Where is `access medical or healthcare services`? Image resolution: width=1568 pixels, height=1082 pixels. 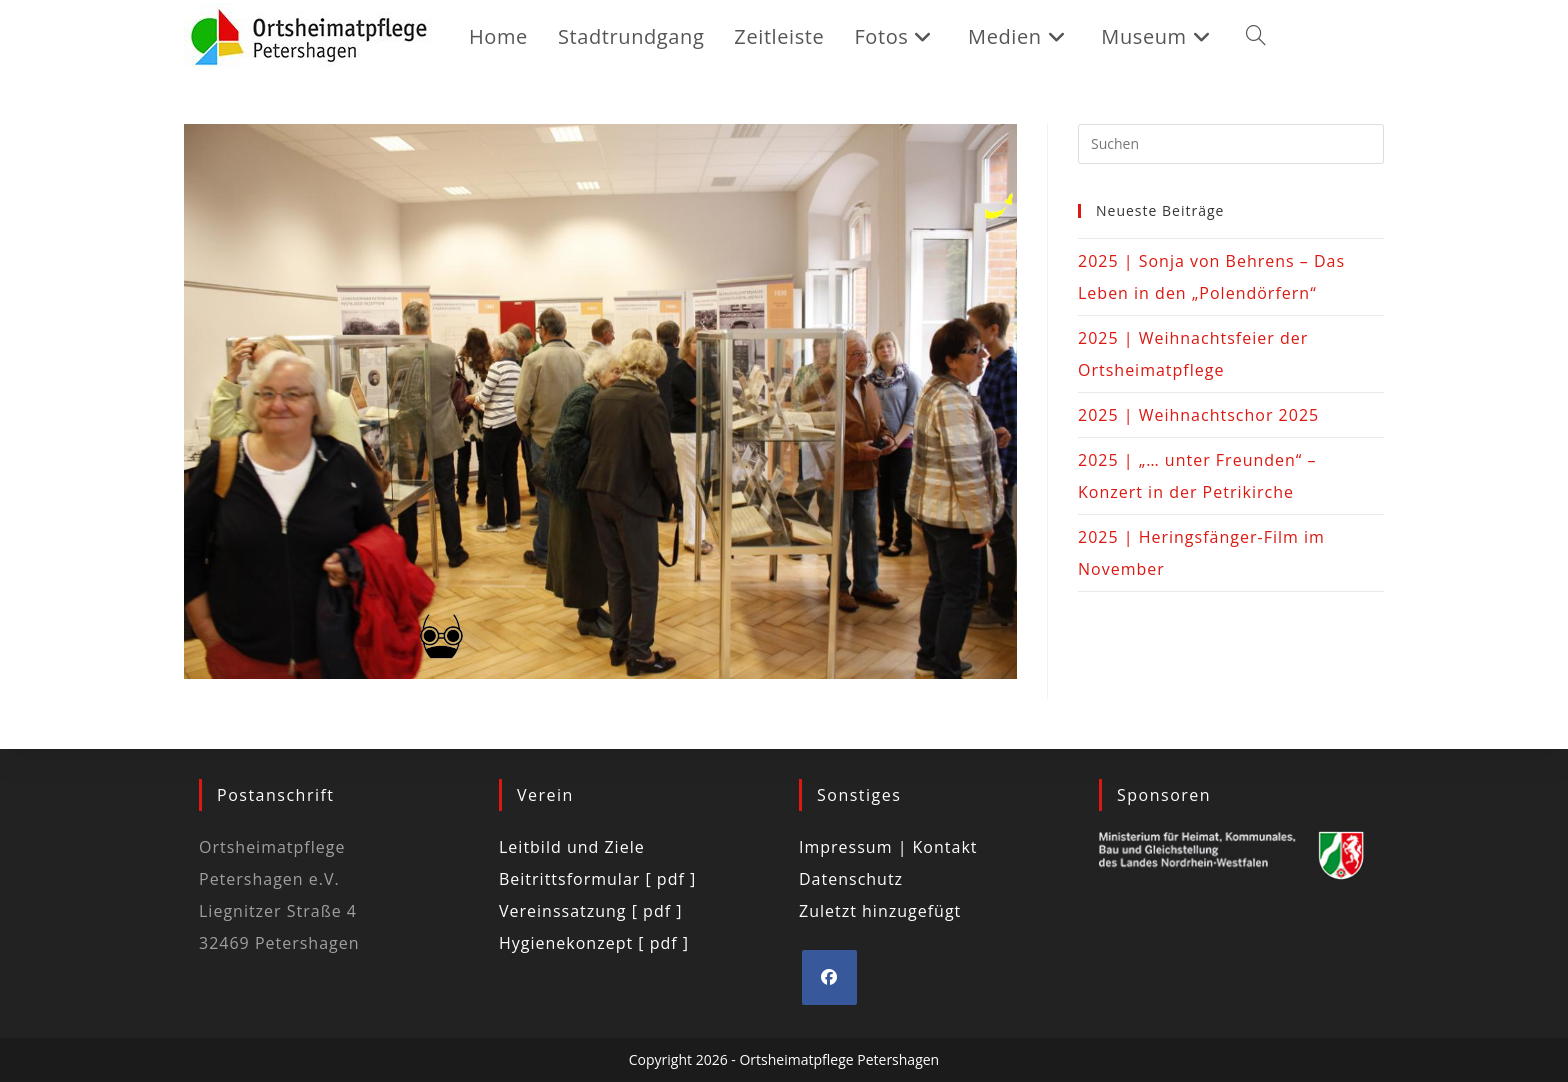
access medical or healthcare services is located at coordinates (441, 636).